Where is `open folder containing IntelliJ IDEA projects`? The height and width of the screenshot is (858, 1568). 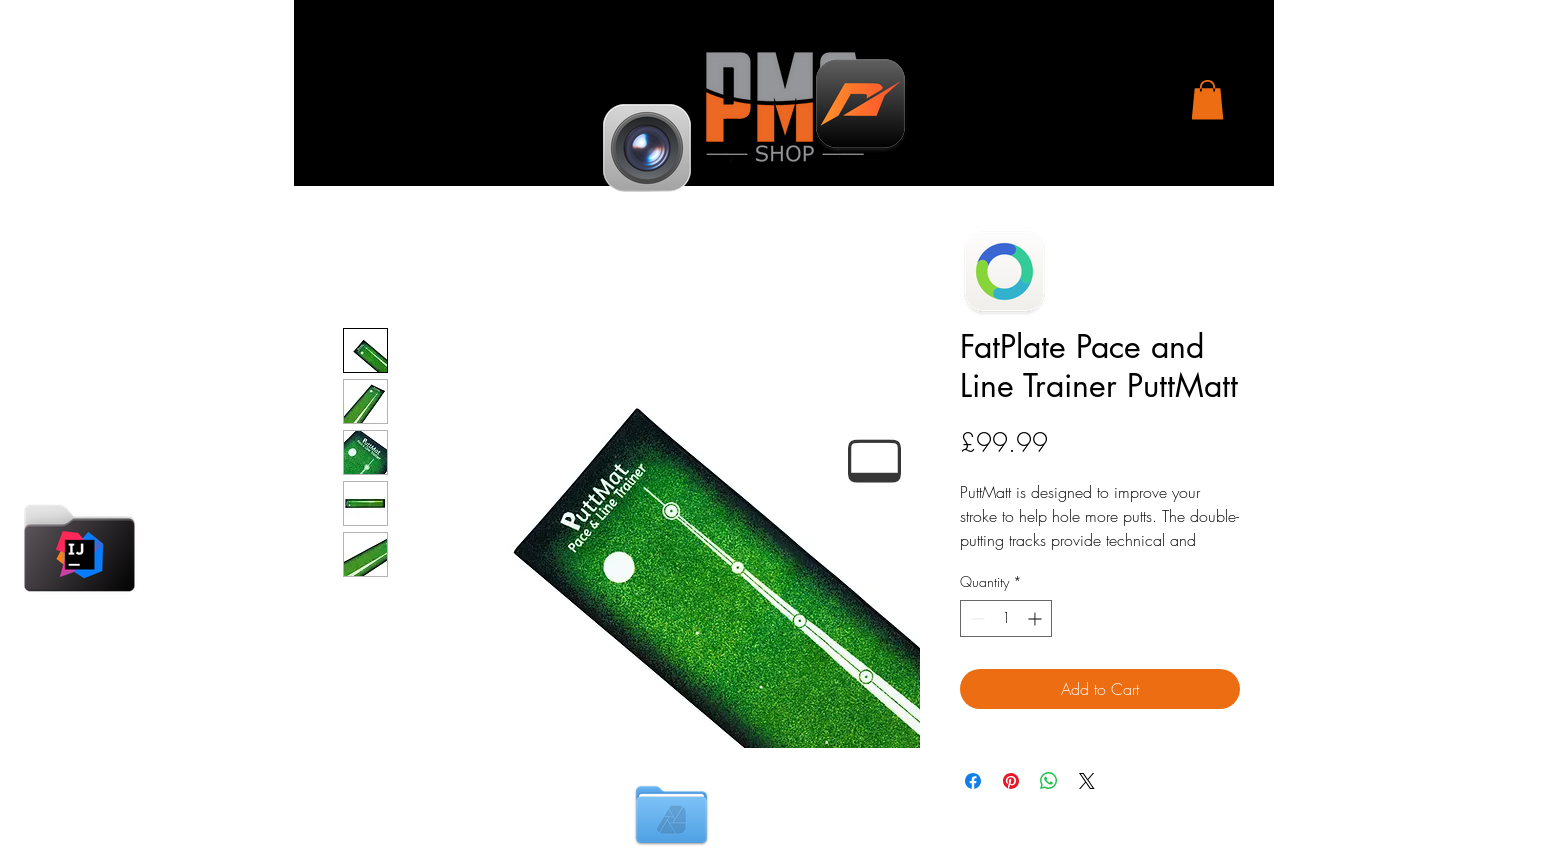
open folder containing IntelliJ IDEA projects is located at coordinates (79, 551).